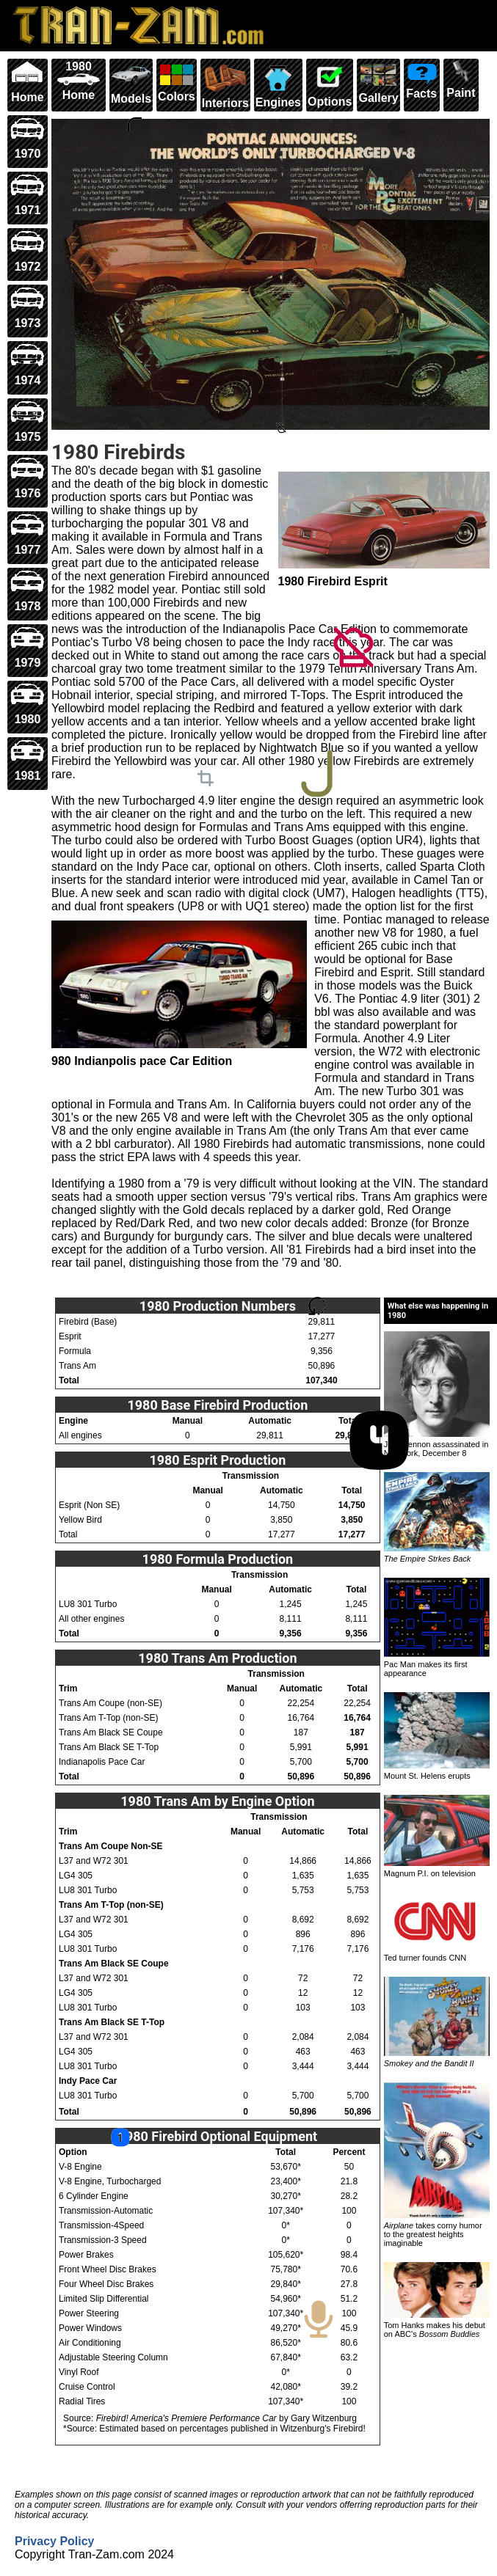 The height and width of the screenshot is (2576, 497). What do you see at coordinates (317, 1306) in the screenshot?
I see `rotate content counterclockwise` at bounding box center [317, 1306].